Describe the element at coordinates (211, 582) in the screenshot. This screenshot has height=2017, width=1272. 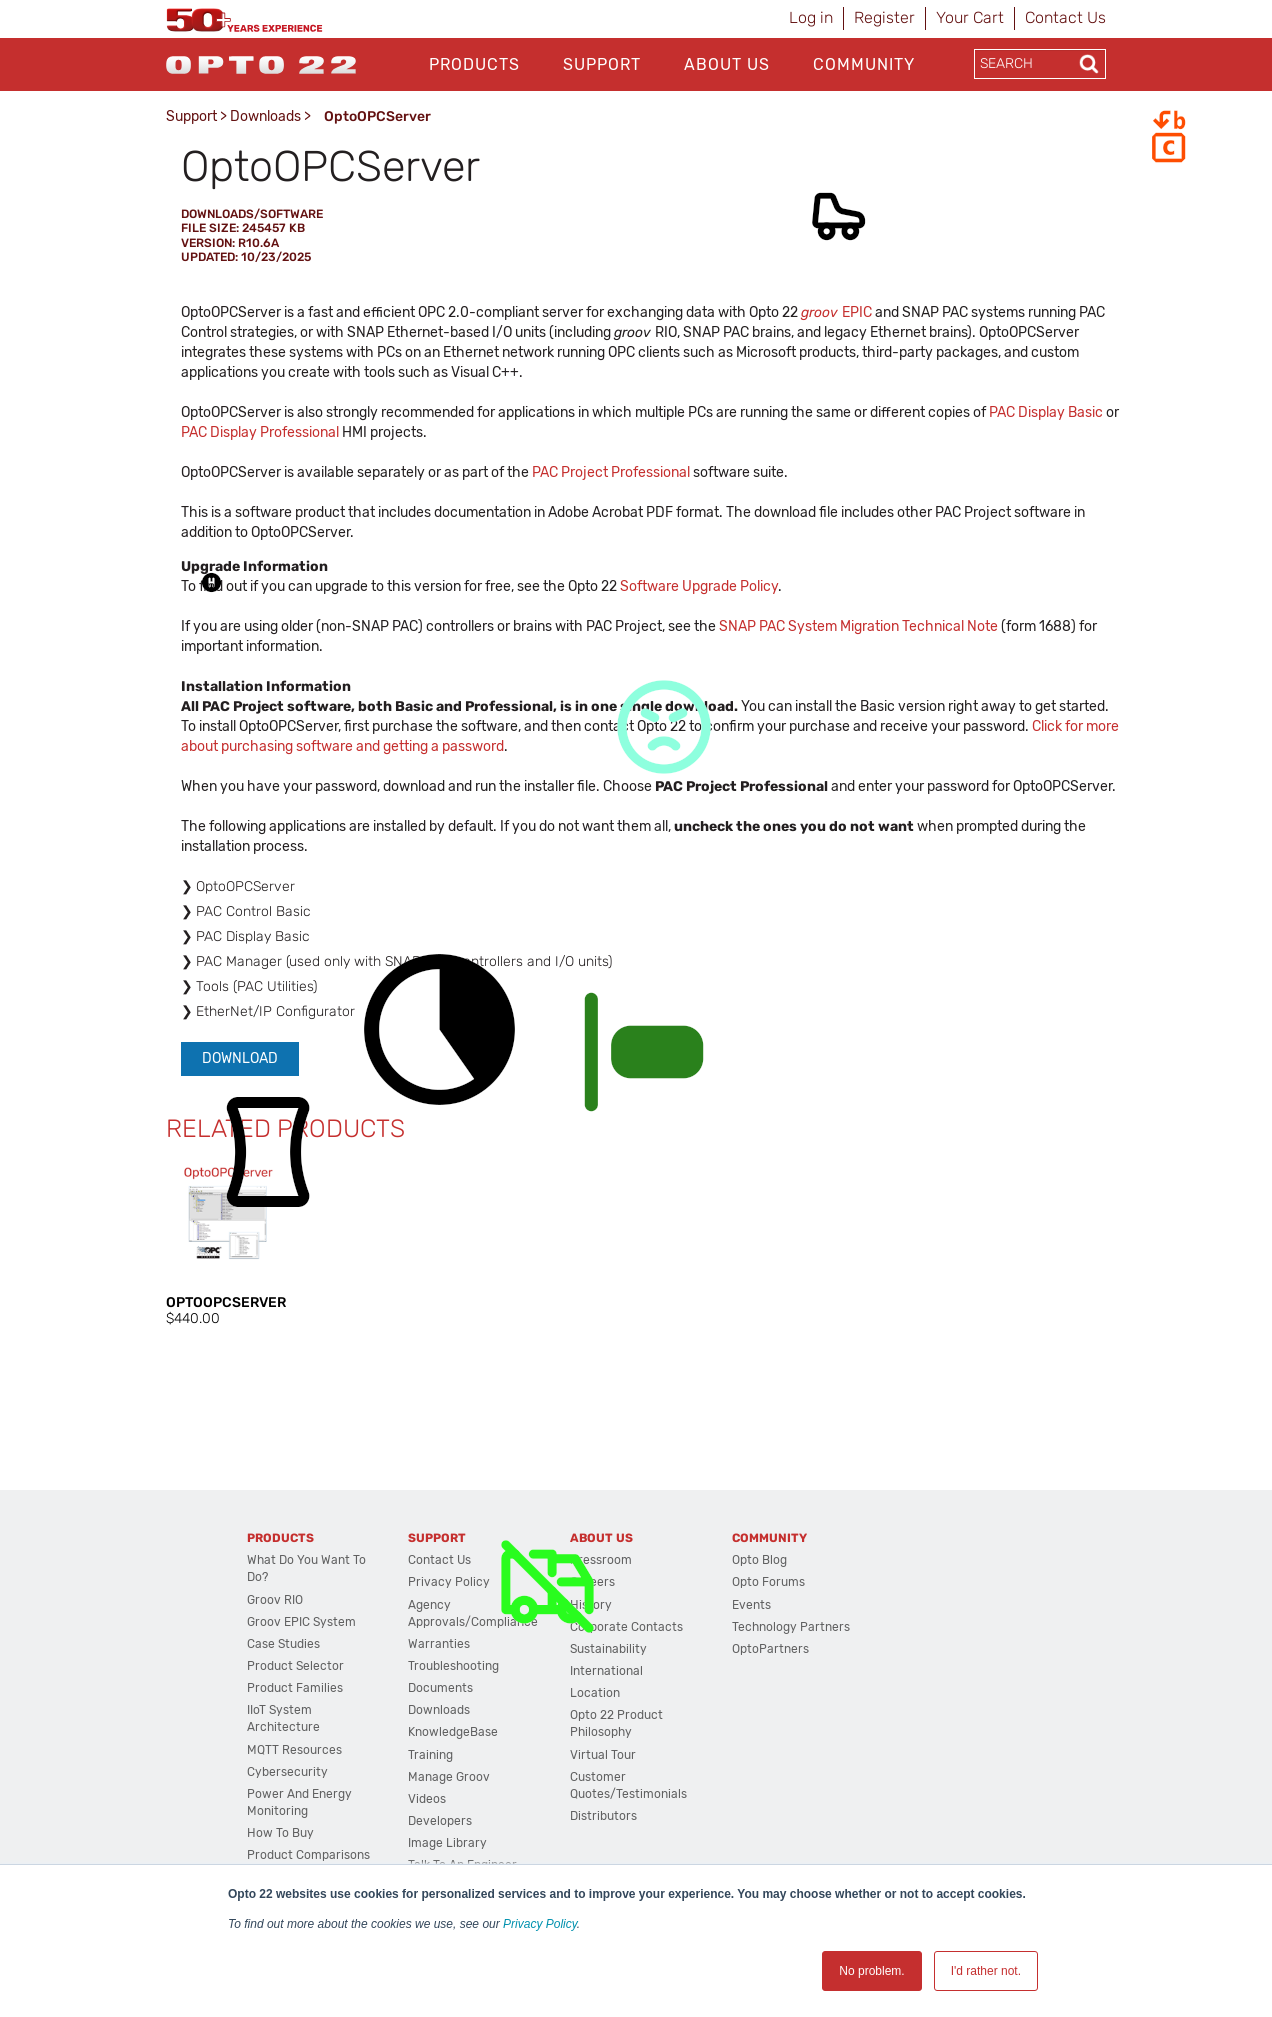
I see `find nearby hospitals or medical facilities` at that location.